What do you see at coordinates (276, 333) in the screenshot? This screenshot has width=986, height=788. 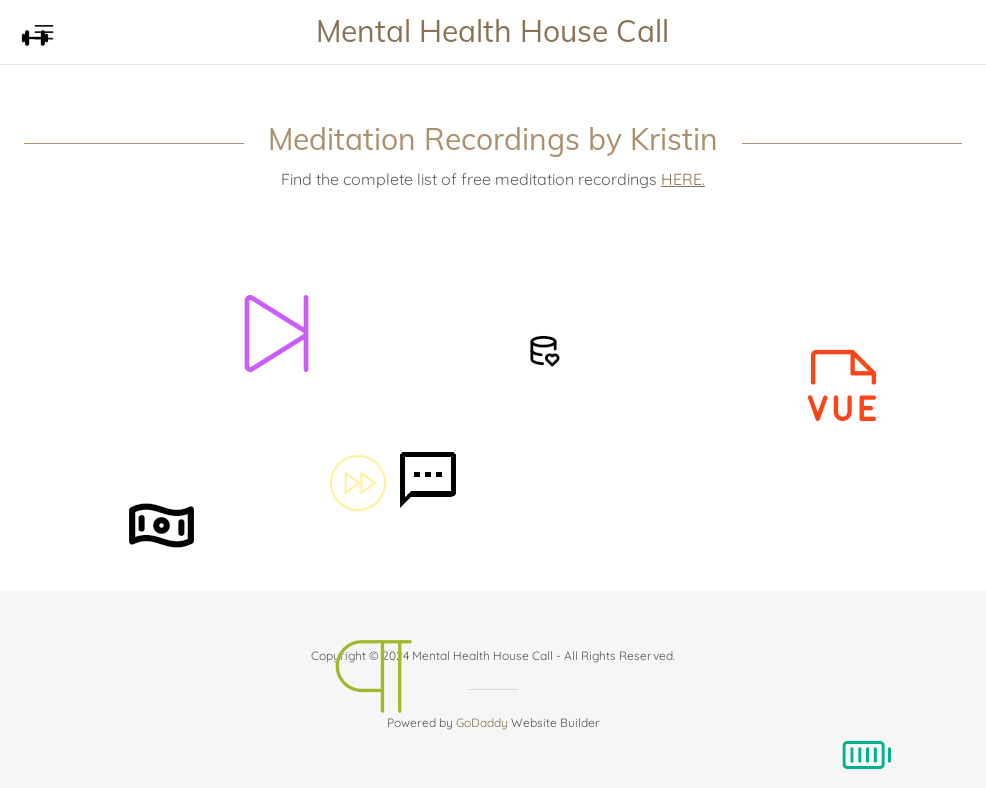 I see `skip to the next track or media item` at bounding box center [276, 333].